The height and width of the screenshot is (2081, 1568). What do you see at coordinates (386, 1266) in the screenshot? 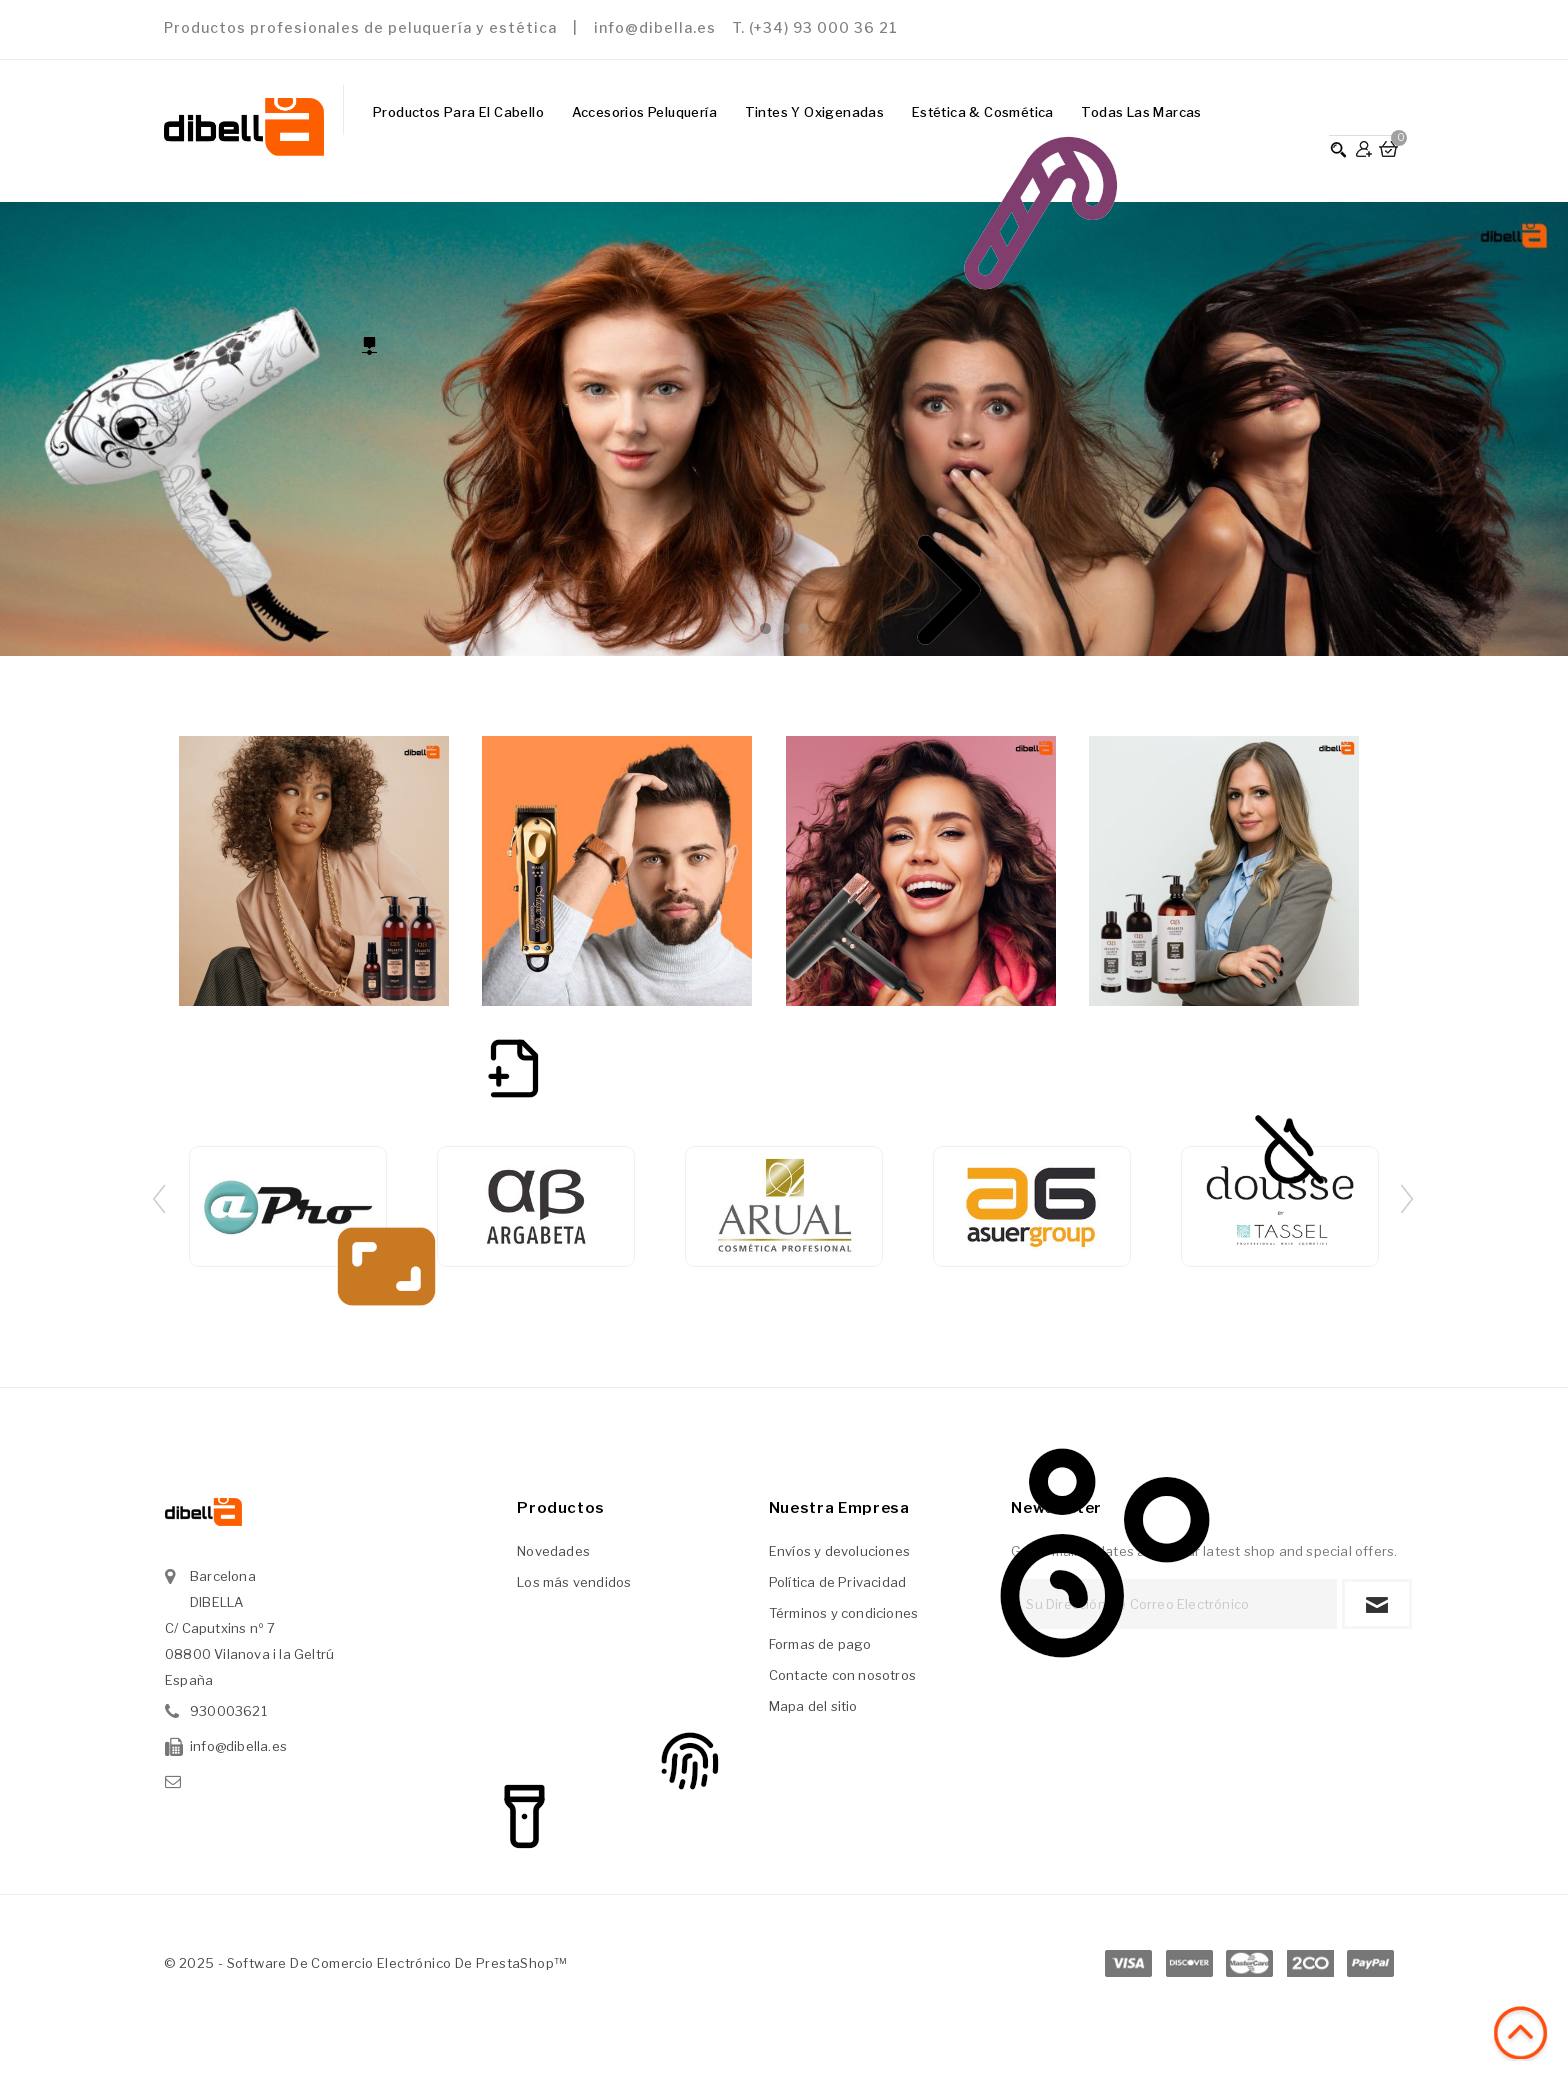
I see `adjust image or video aspect ratio` at bounding box center [386, 1266].